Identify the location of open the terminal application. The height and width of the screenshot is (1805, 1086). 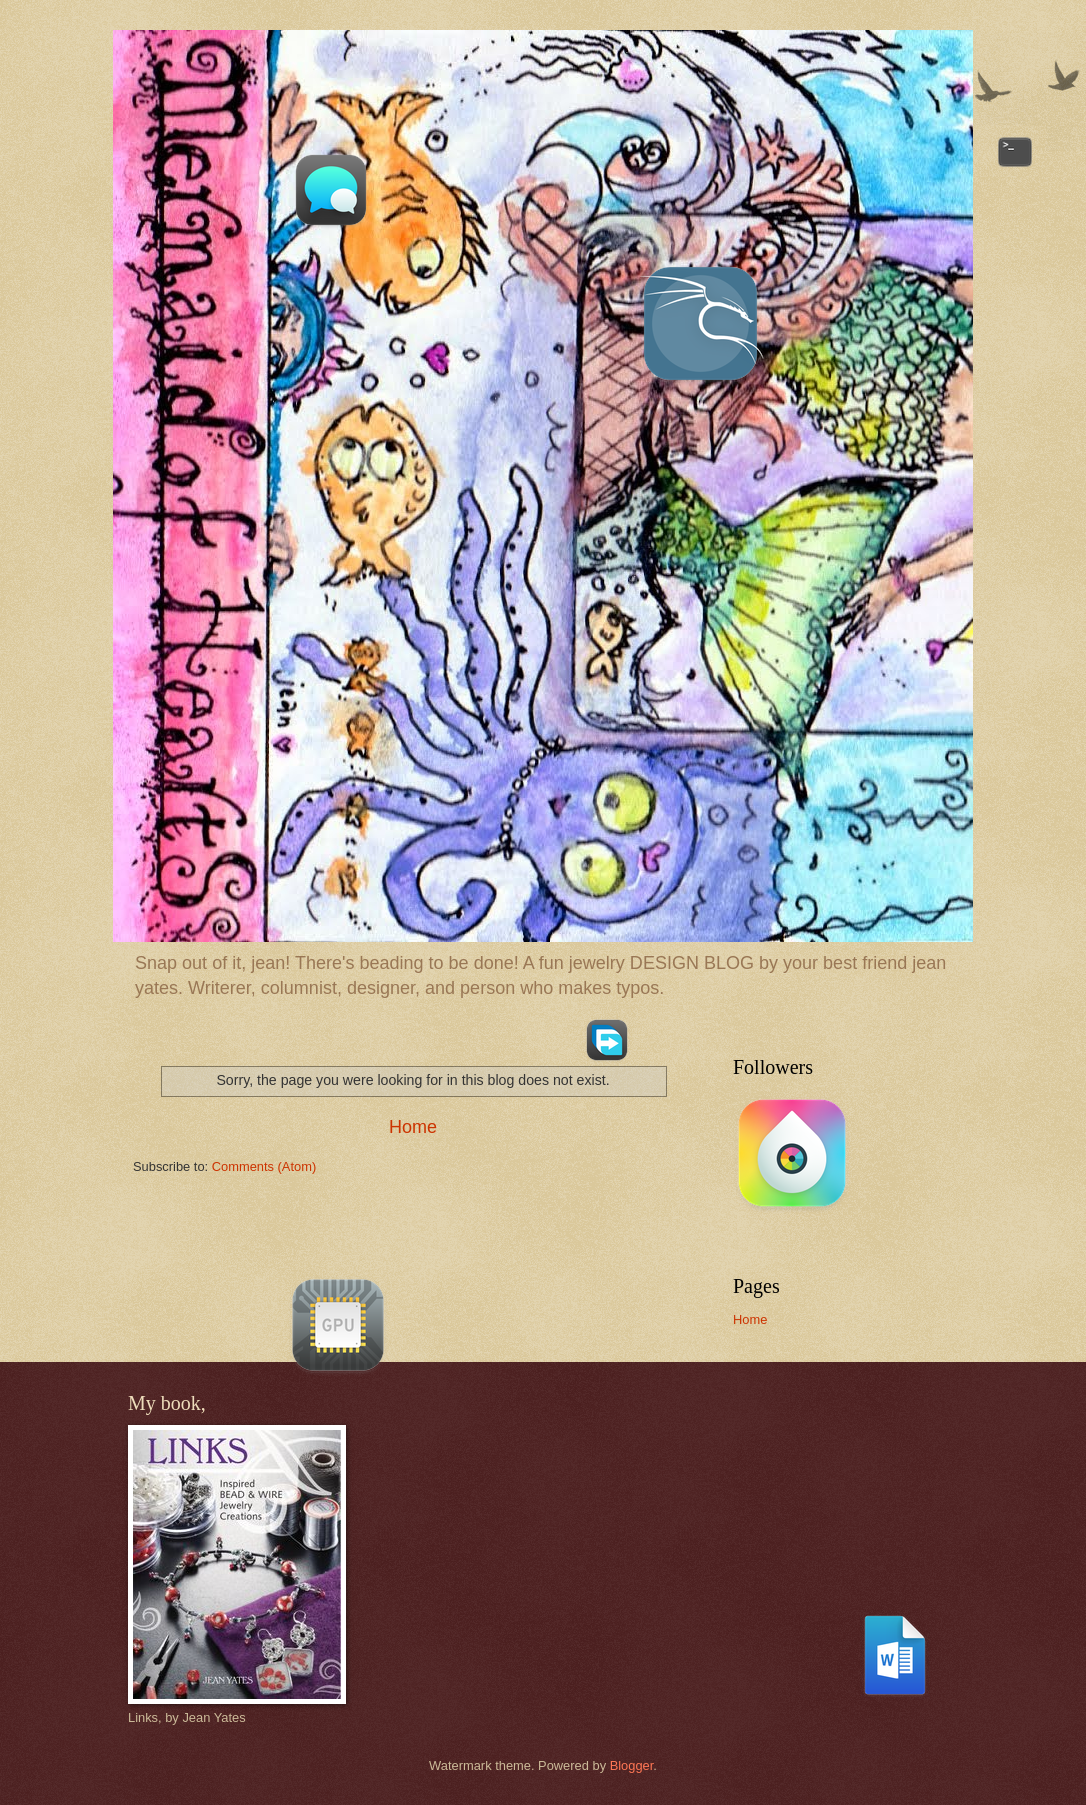
(1015, 152).